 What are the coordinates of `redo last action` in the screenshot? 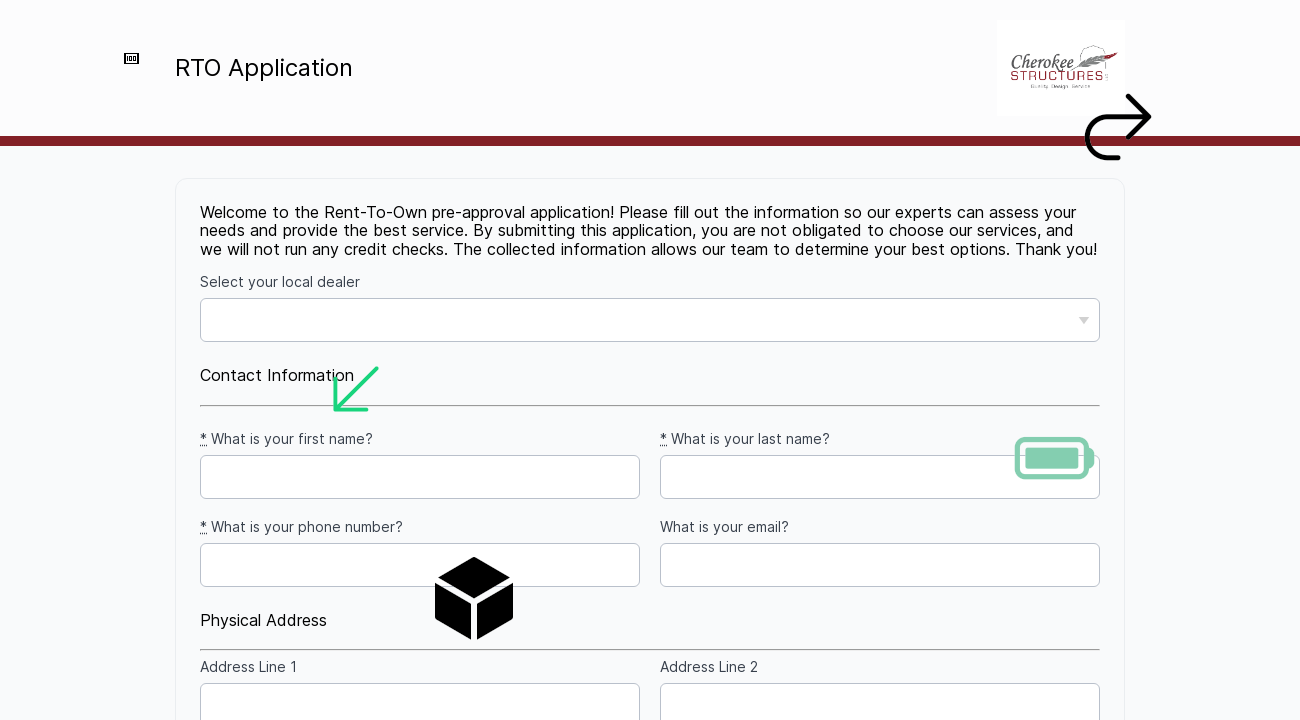 It's located at (1118, 127).